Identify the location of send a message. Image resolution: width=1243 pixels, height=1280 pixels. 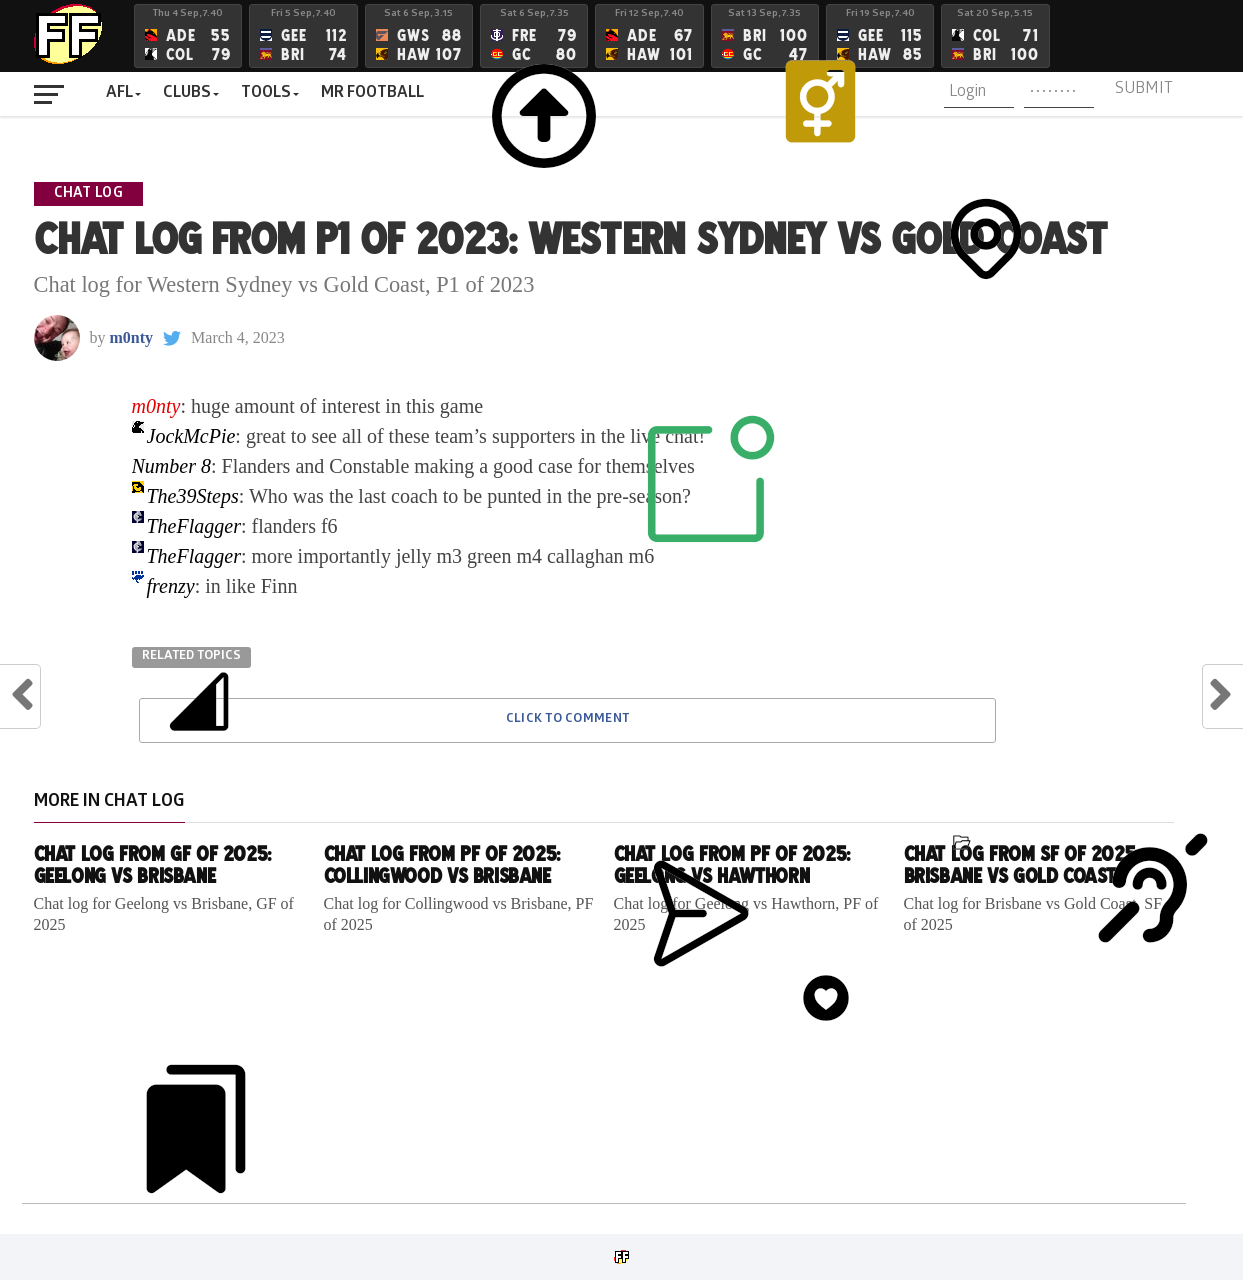
(695, 913).